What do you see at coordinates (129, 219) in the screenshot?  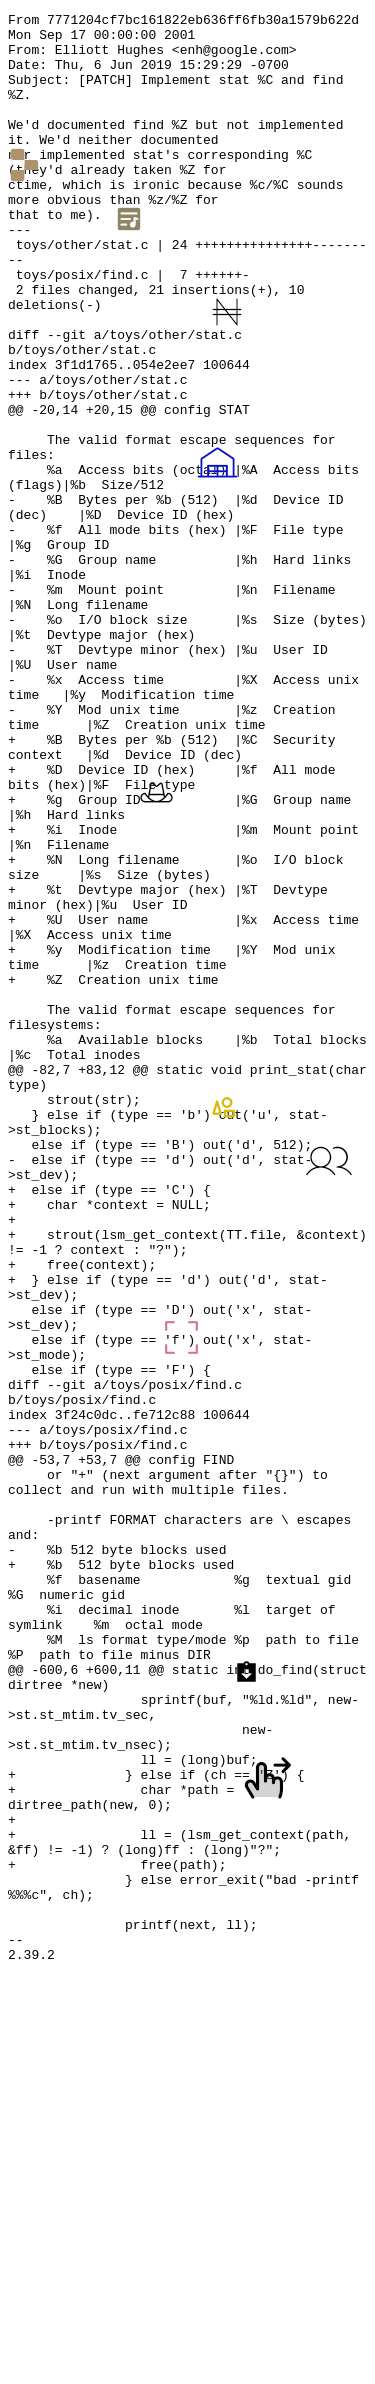 I see `view your music playlist` at bounding box center [129, 219].